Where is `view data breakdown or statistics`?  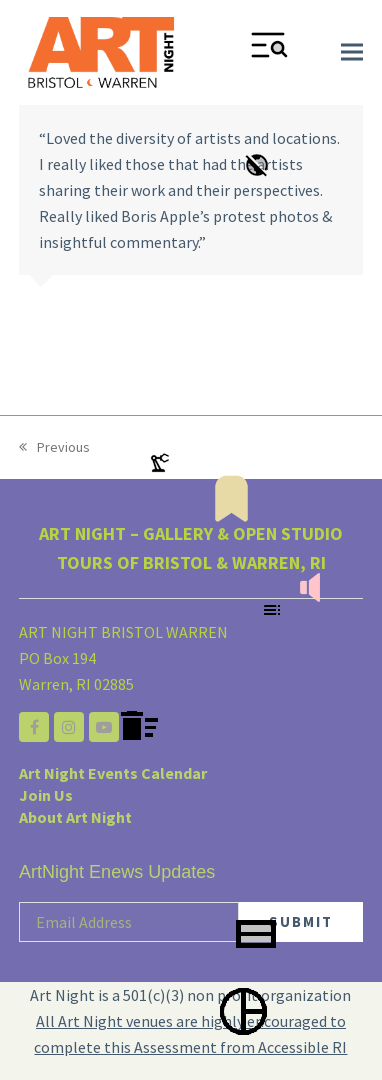
view data breakdown or statistics is located at coordinates (243, 1011).